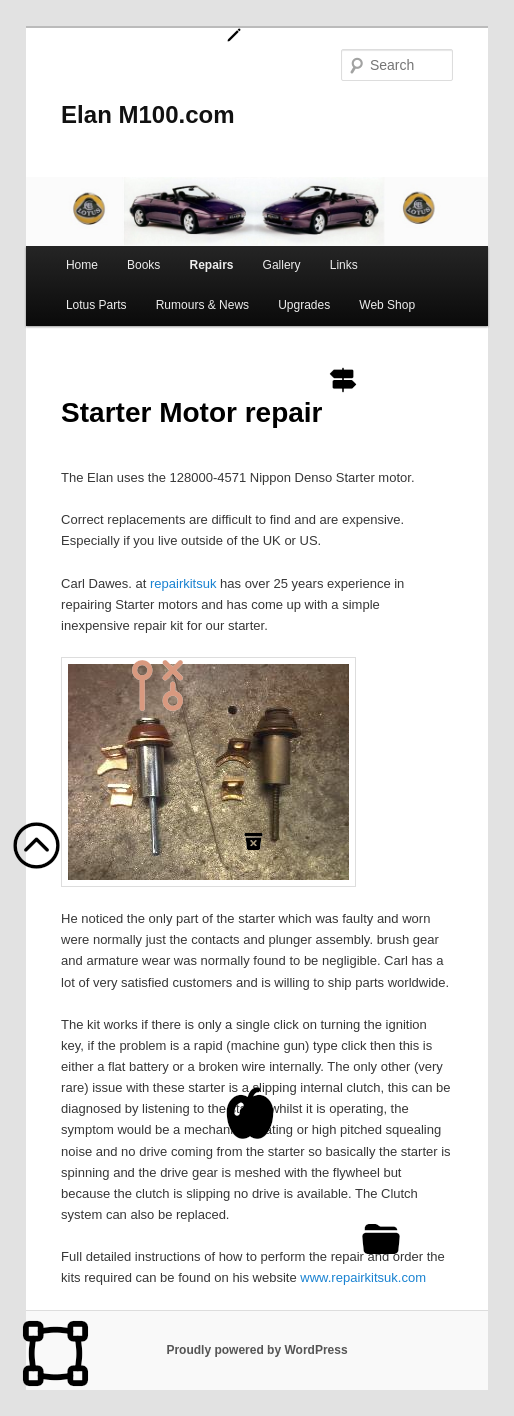  Describe the element at coordinates (234, 35) in the screenshot. I see `edit content or text` at that location.